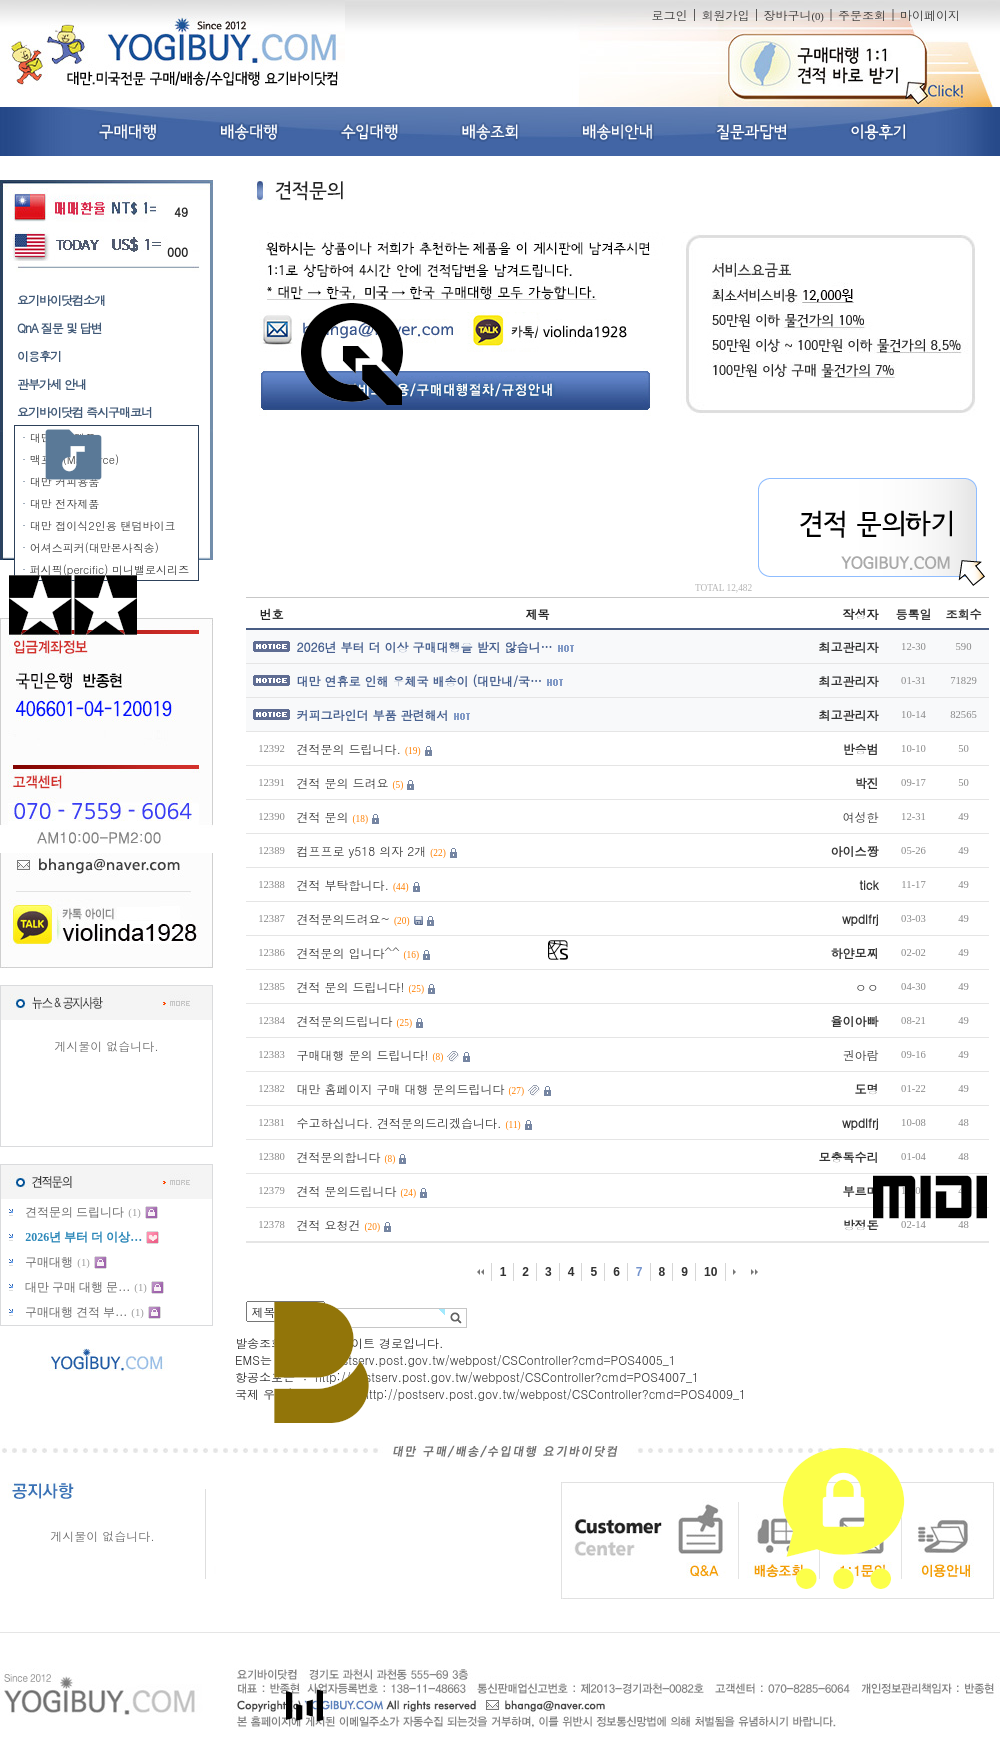 The height and width of the screenshot is (1763, 1000). I want to click on open the Beats audio app, so click(321, 1362).